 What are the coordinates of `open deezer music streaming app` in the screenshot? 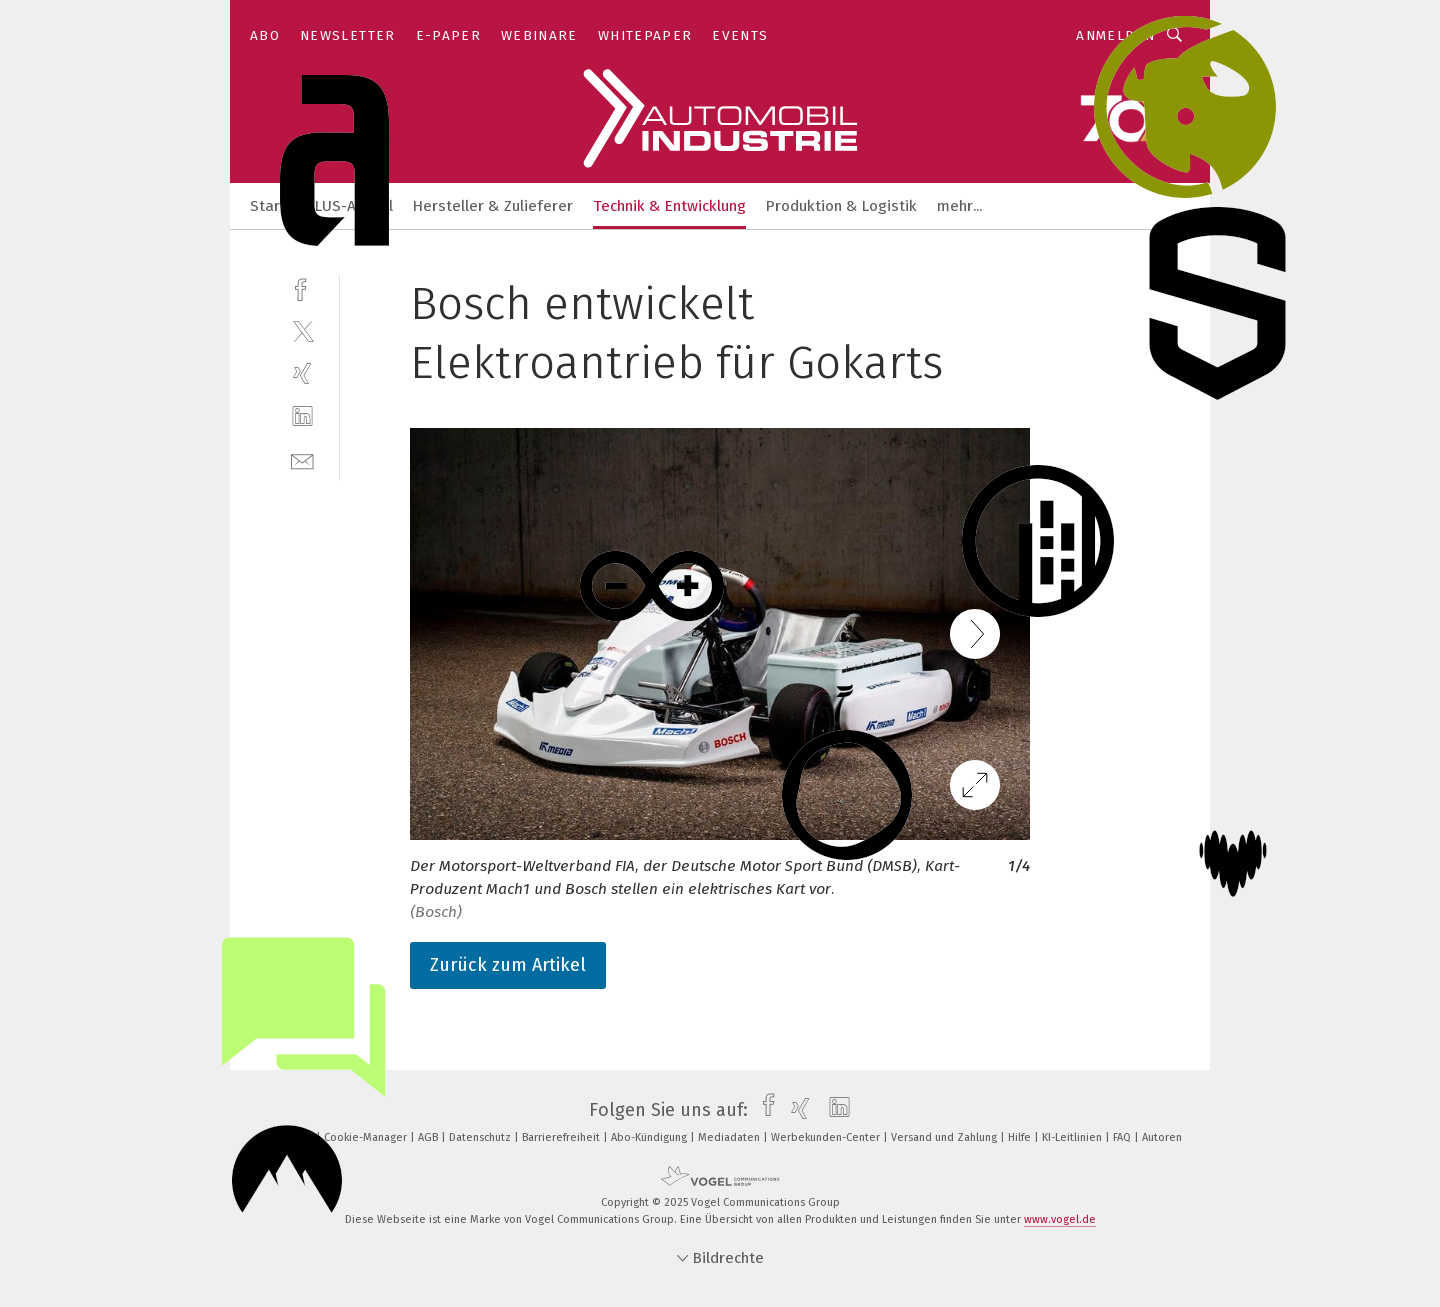 It's located at (1233, 863).